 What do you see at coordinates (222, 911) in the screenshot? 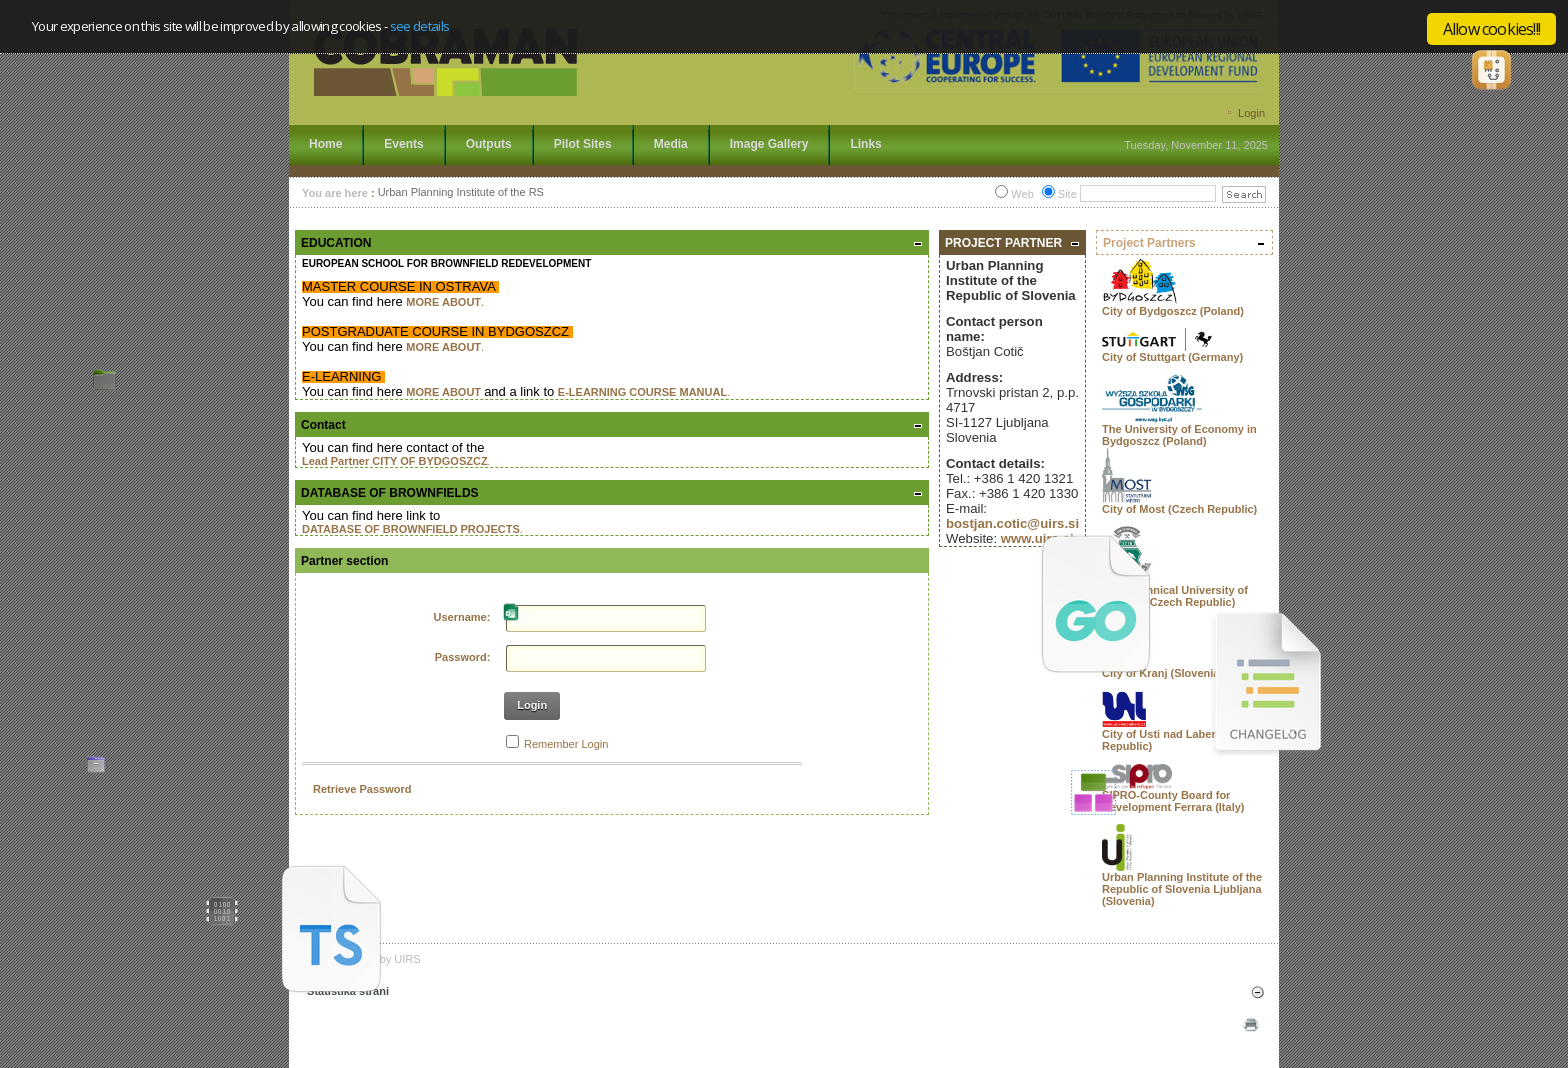
I see `firmware file type indicator` at bounding box center [222, 911].